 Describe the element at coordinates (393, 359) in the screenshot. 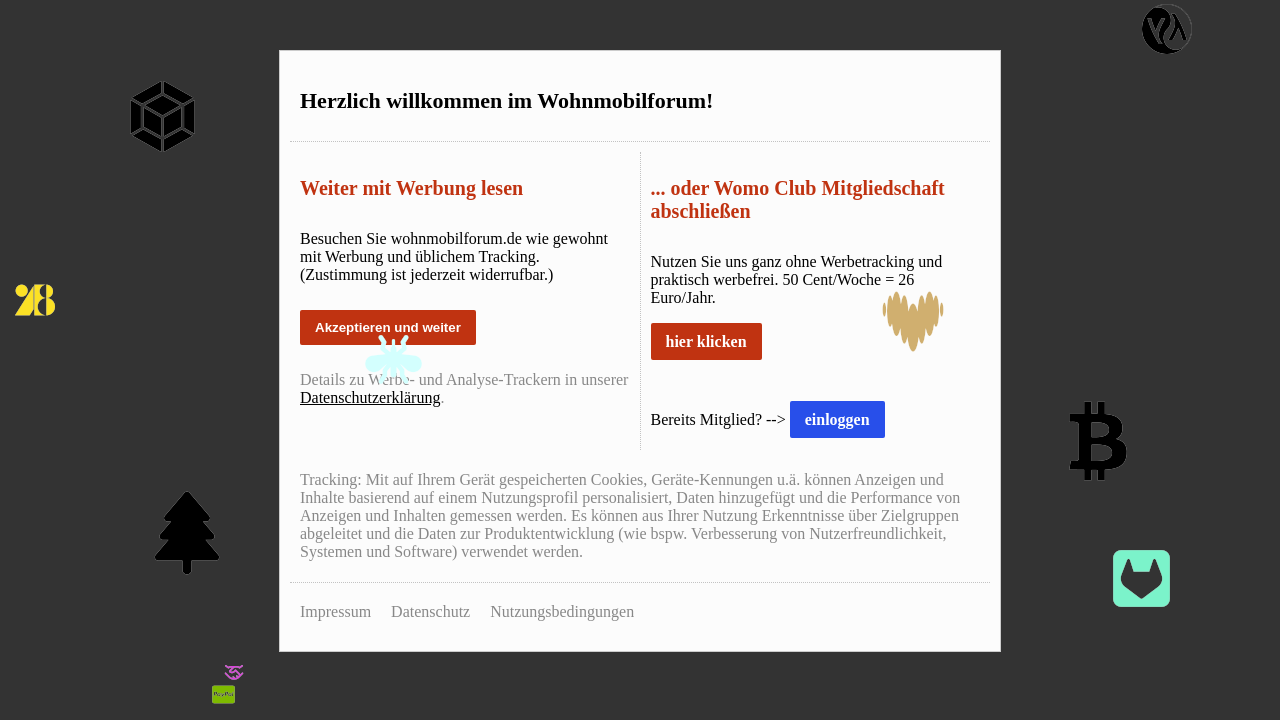

I see `indicates mosquito or insect activity in the area` at that location.